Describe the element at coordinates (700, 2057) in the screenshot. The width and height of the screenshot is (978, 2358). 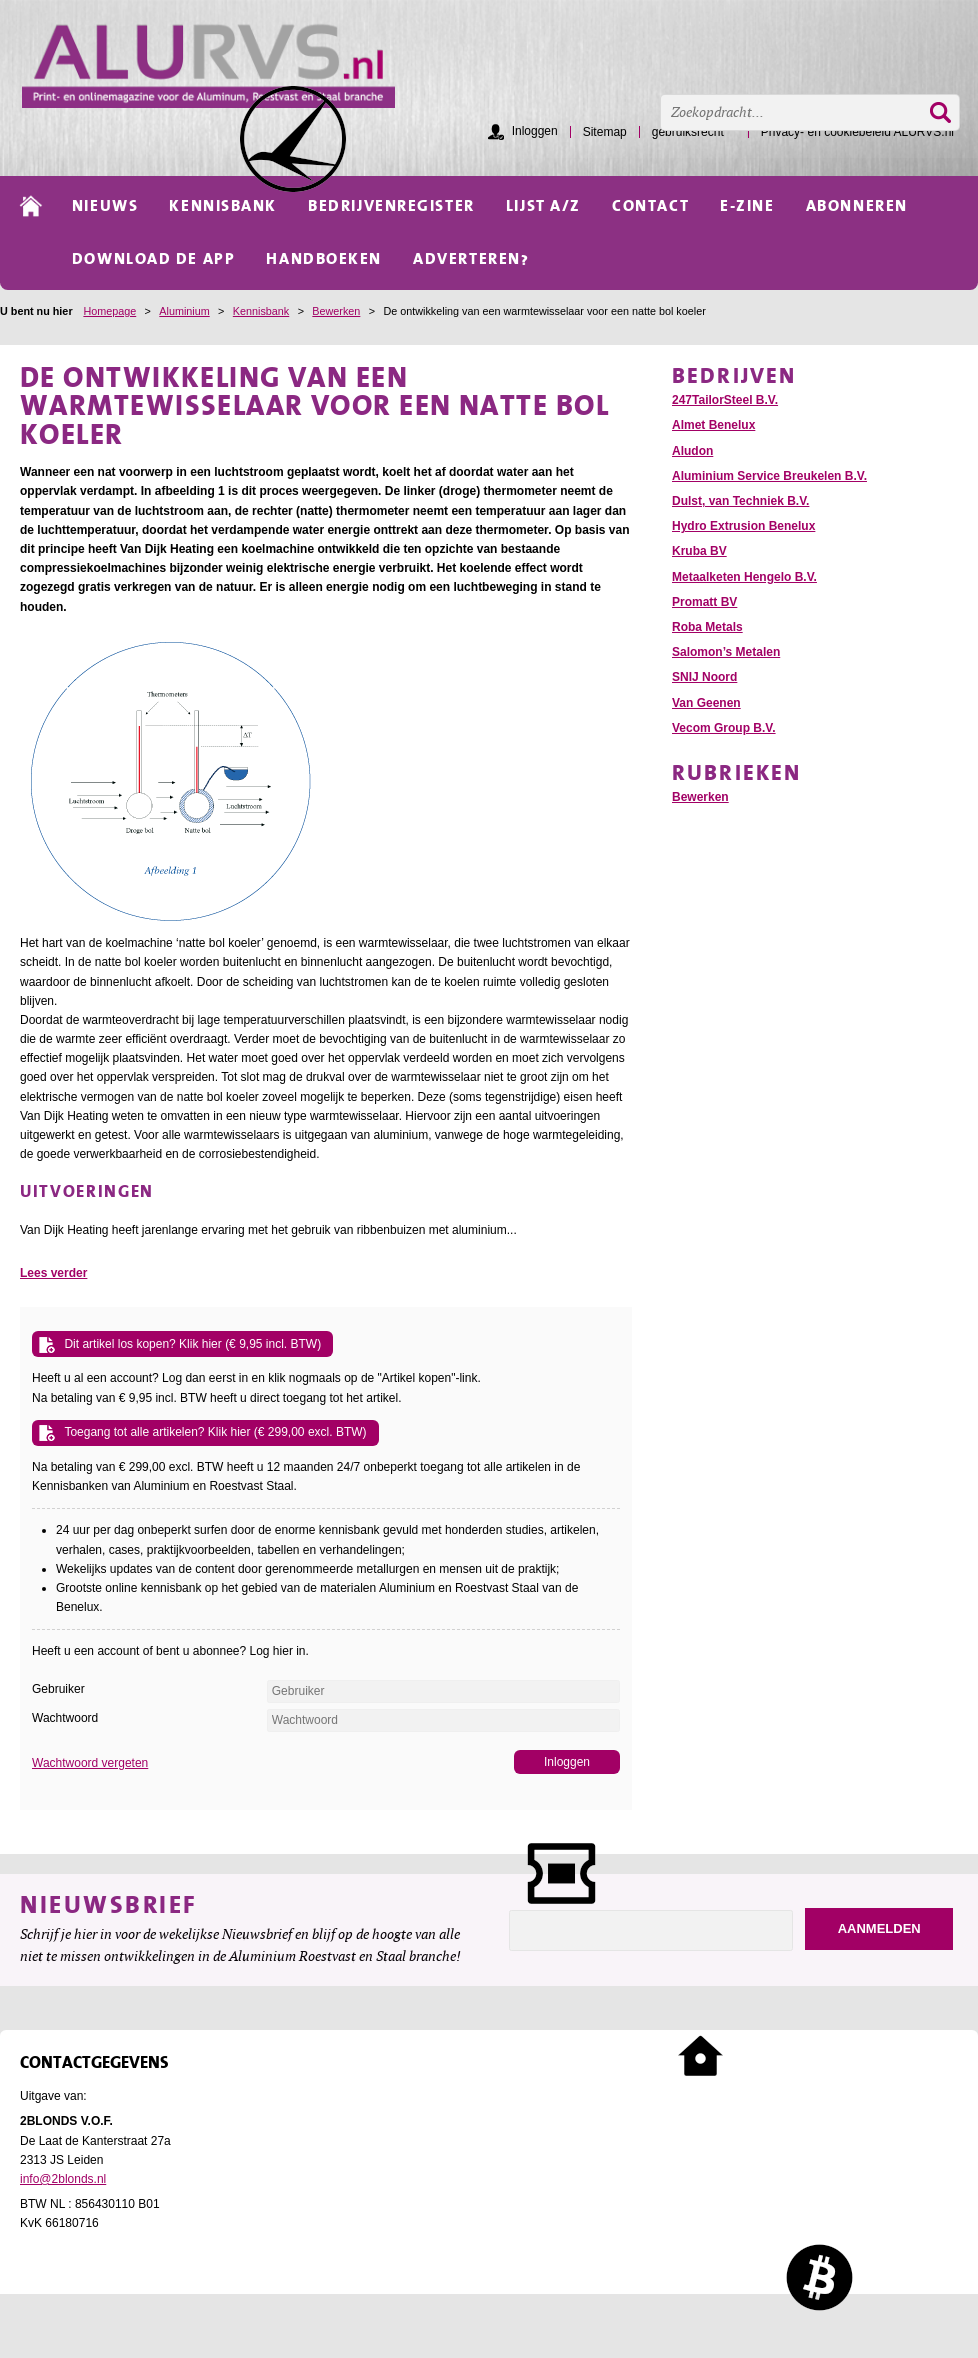
I see `navigate to home screen` at that location.